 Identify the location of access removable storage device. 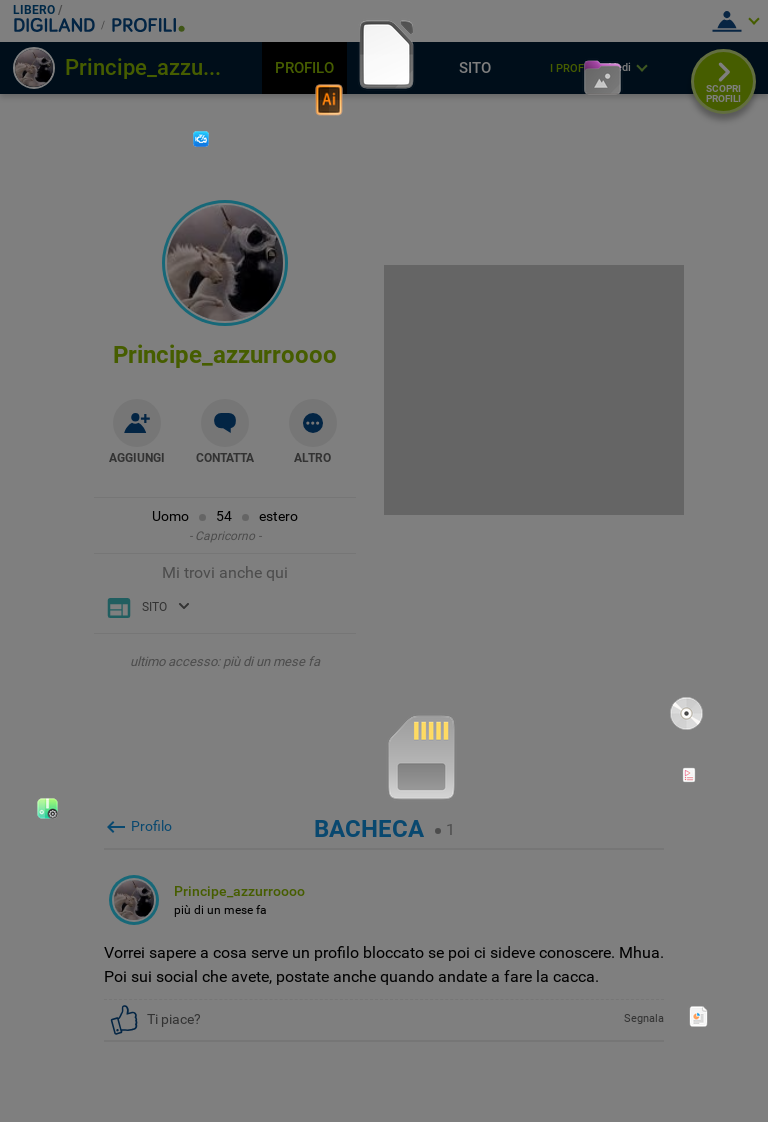
(421, 757).